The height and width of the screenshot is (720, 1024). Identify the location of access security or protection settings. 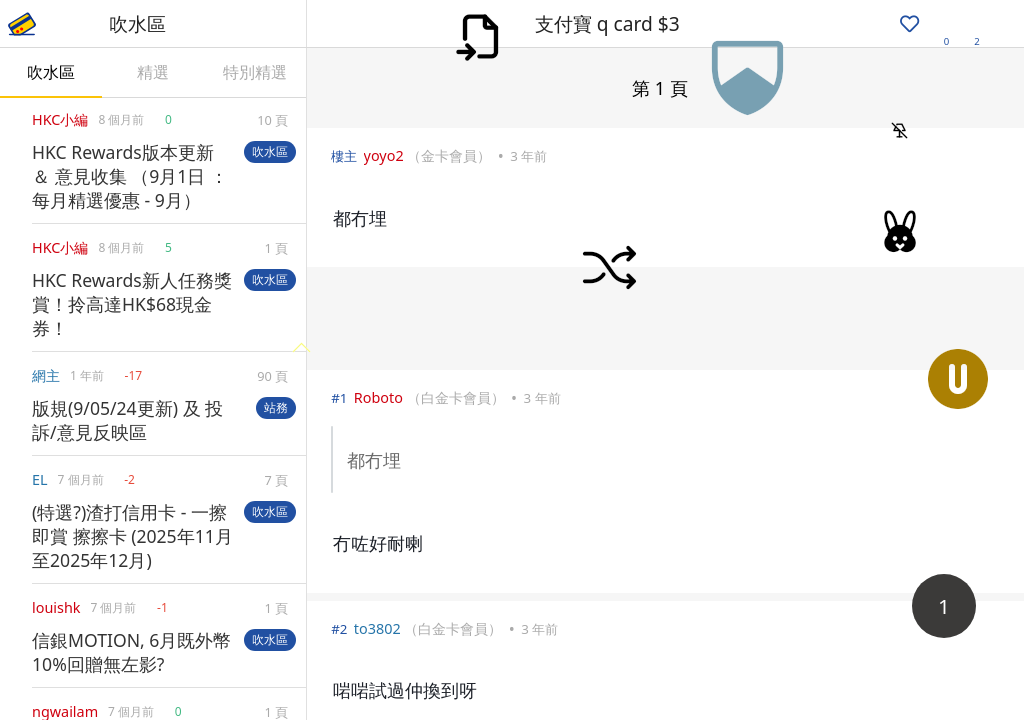
(747, 73).